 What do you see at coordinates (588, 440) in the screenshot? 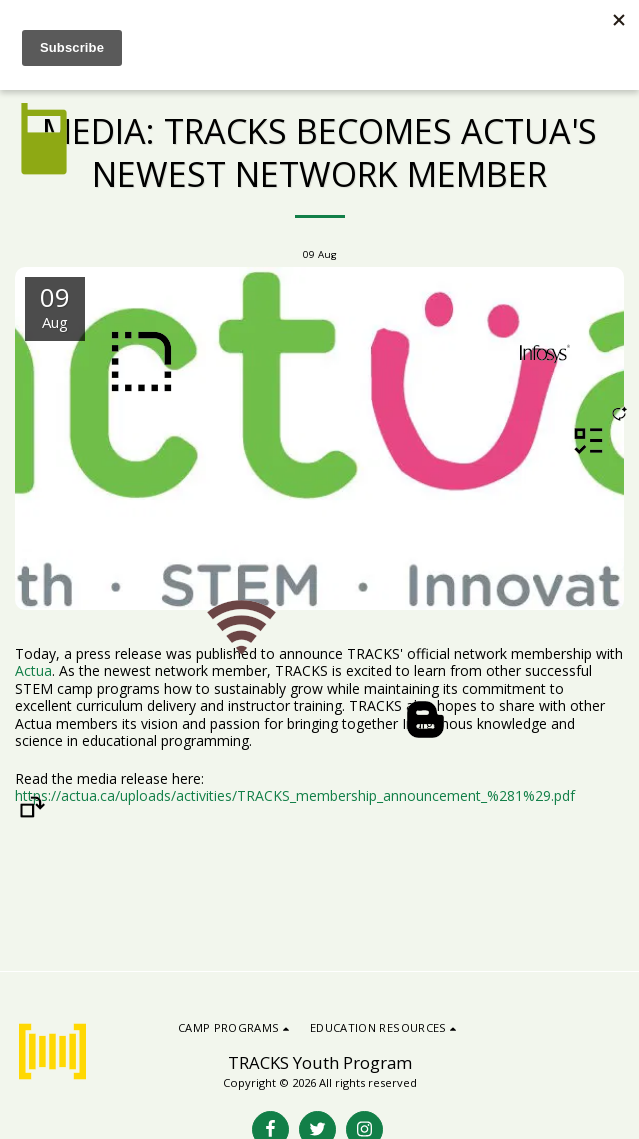
I see `view completed tasks in a checklist` at bounding box center [588, 440].